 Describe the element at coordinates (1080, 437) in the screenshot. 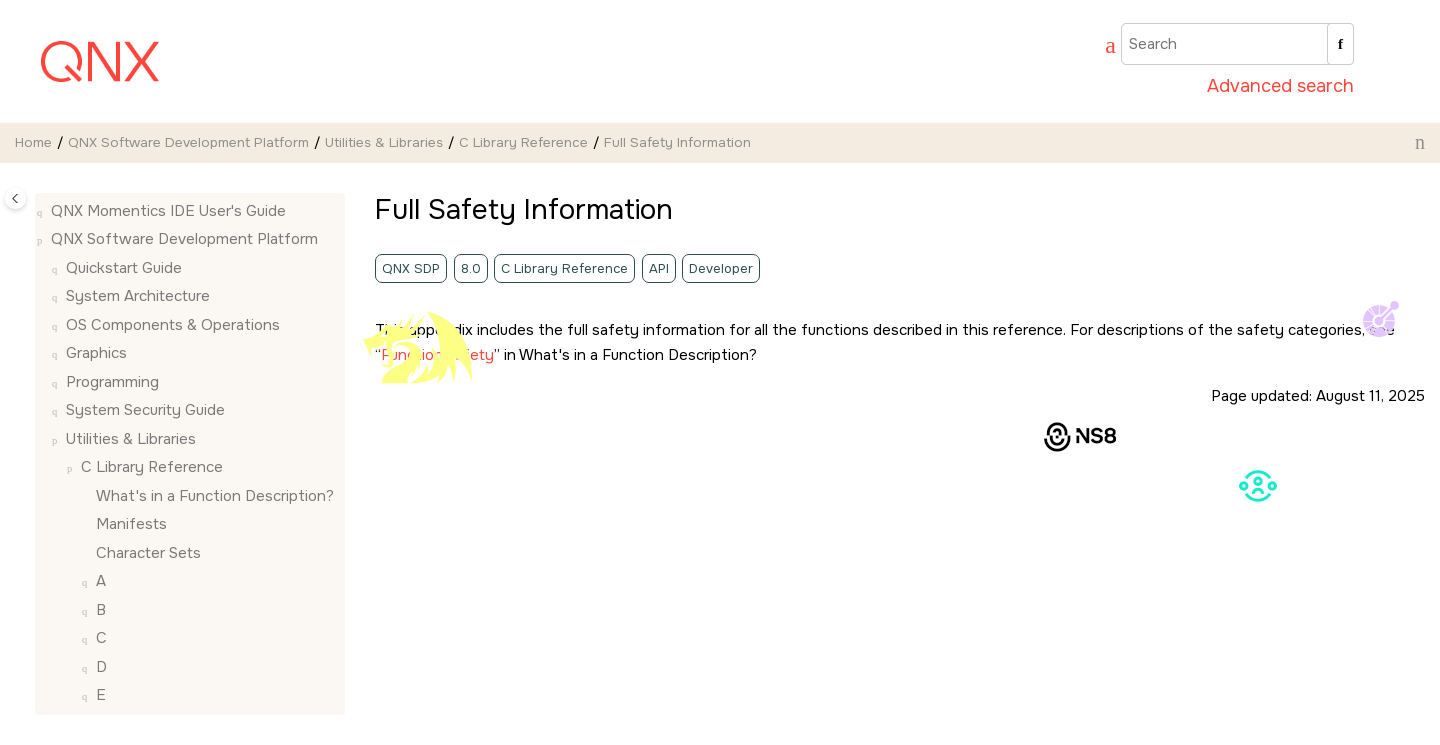

I see `NS8 brand logo` at that location.